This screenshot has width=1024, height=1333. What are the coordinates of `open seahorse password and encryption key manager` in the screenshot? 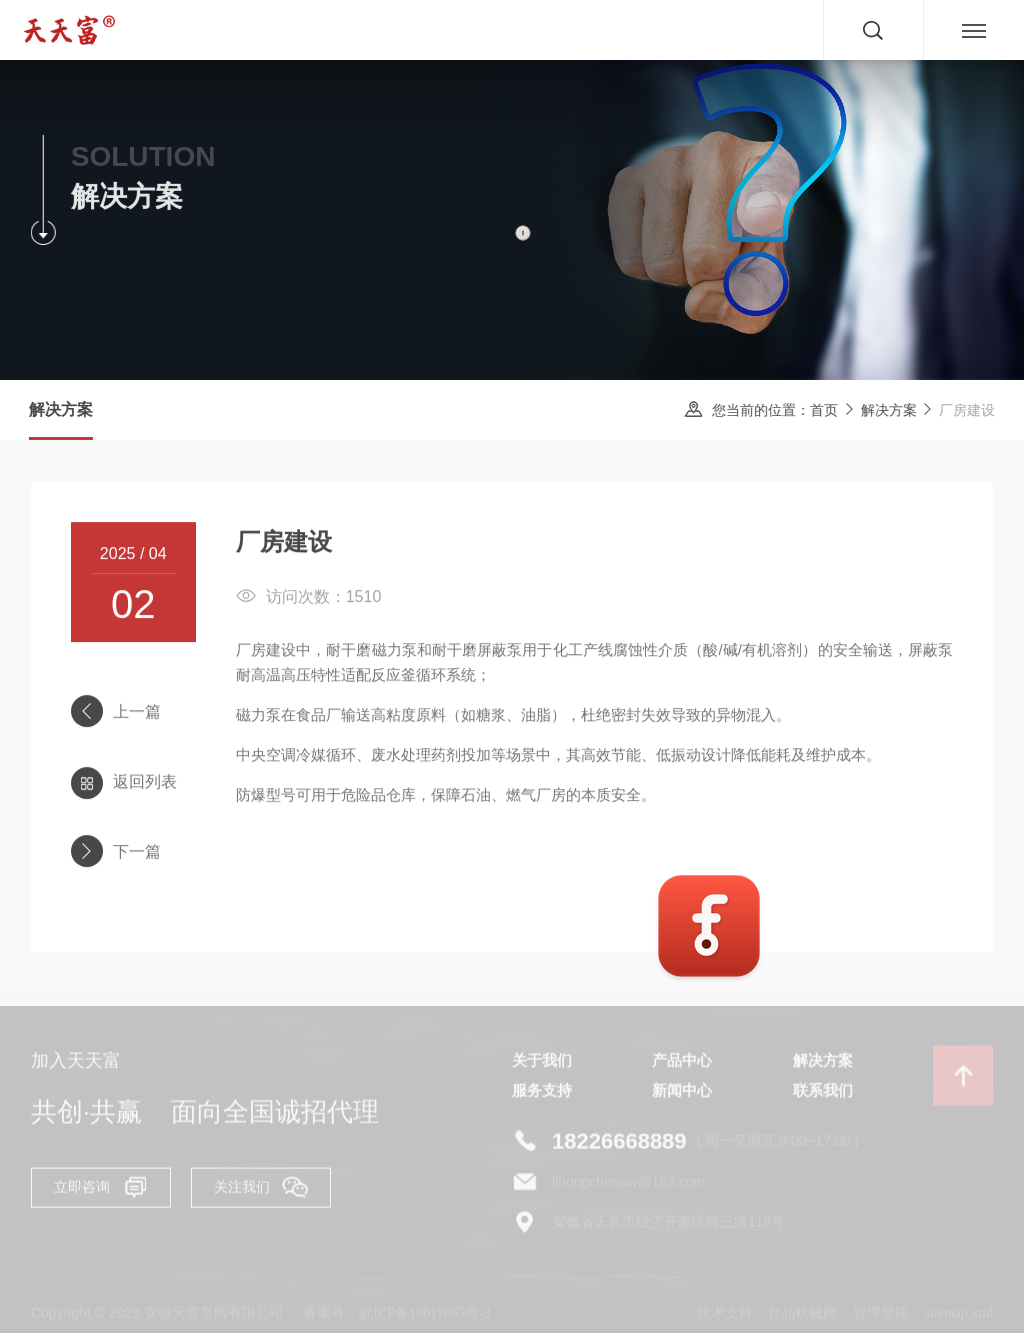 It's located at (523, 233).